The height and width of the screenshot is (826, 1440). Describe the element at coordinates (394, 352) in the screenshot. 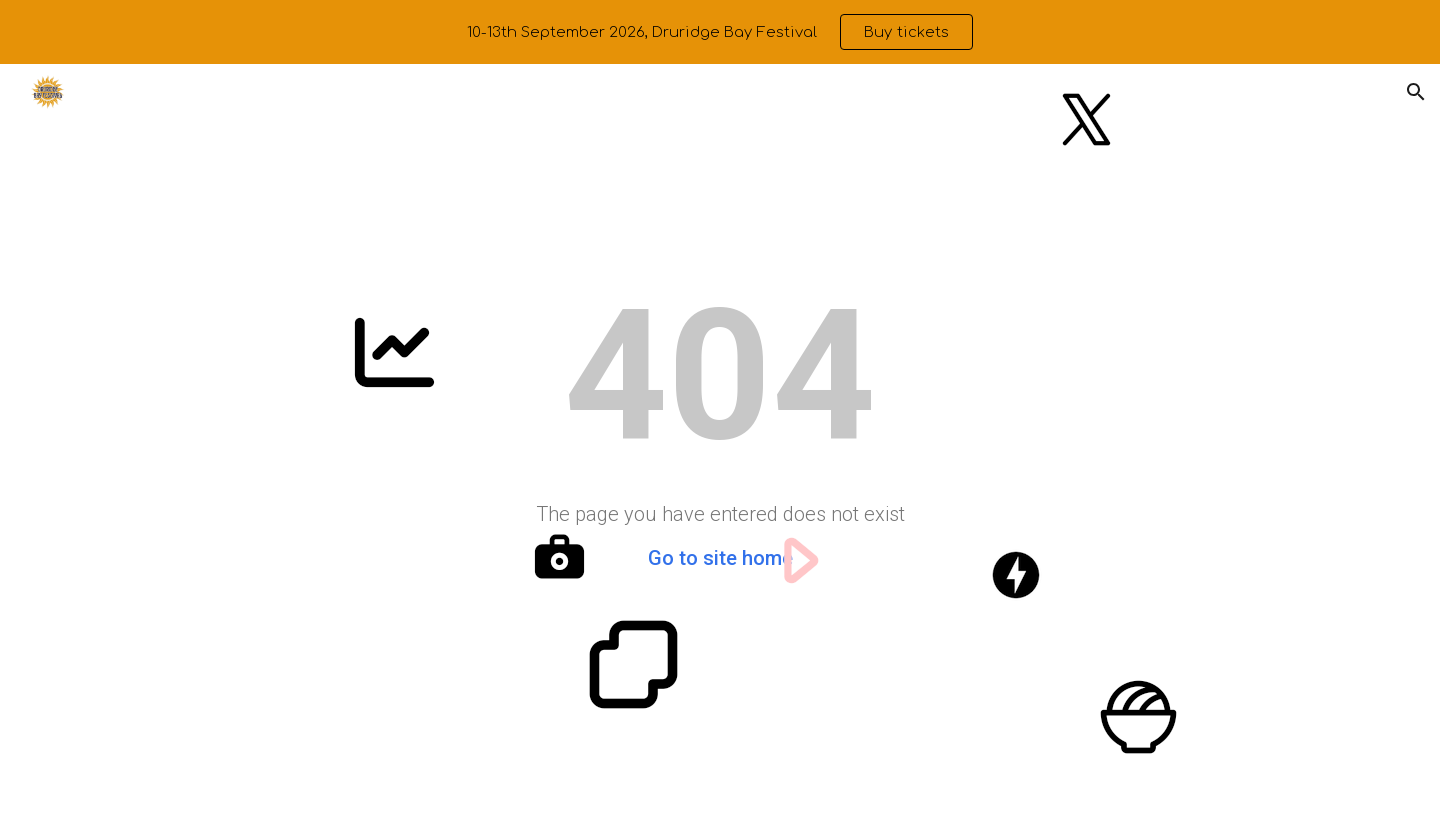

I see `view analytics or performance data` at that location.